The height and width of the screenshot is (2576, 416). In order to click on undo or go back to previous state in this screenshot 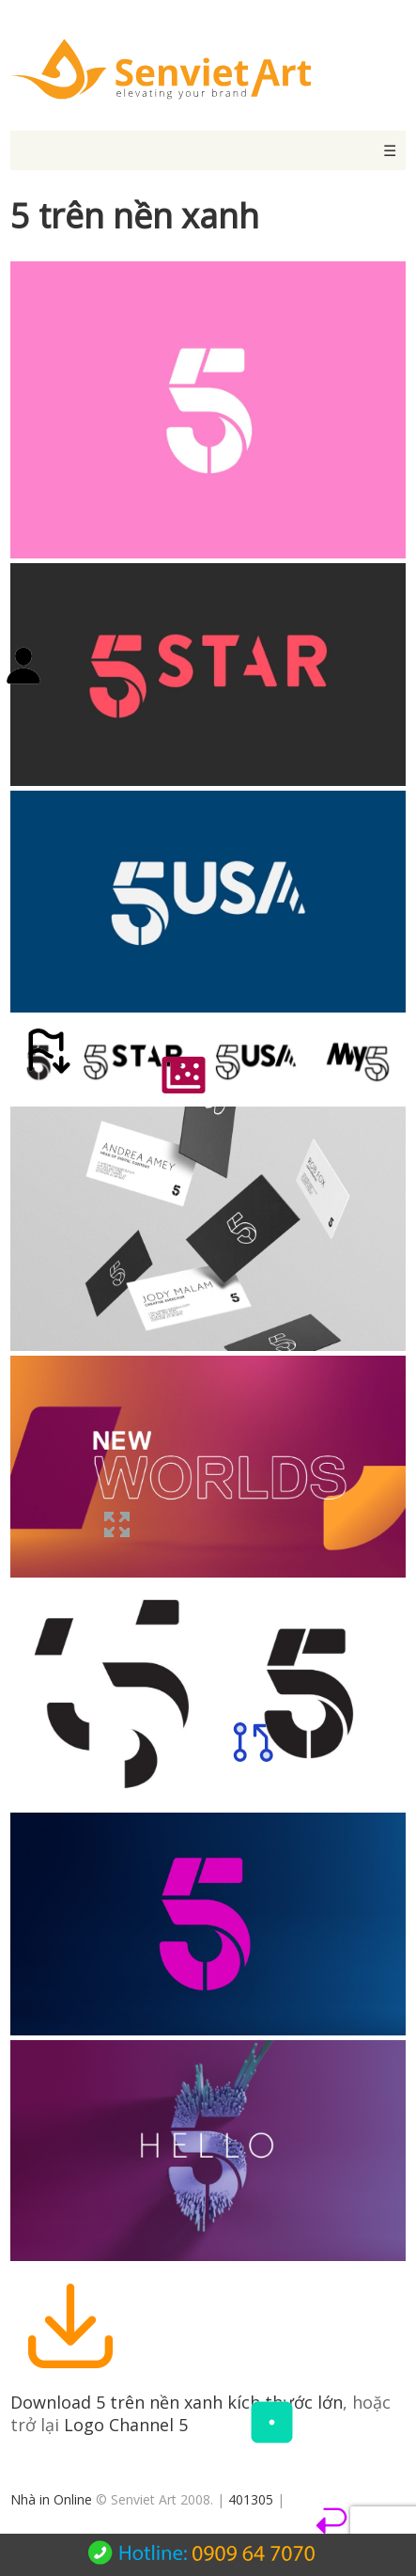, I will do `click(331, 2520)`.